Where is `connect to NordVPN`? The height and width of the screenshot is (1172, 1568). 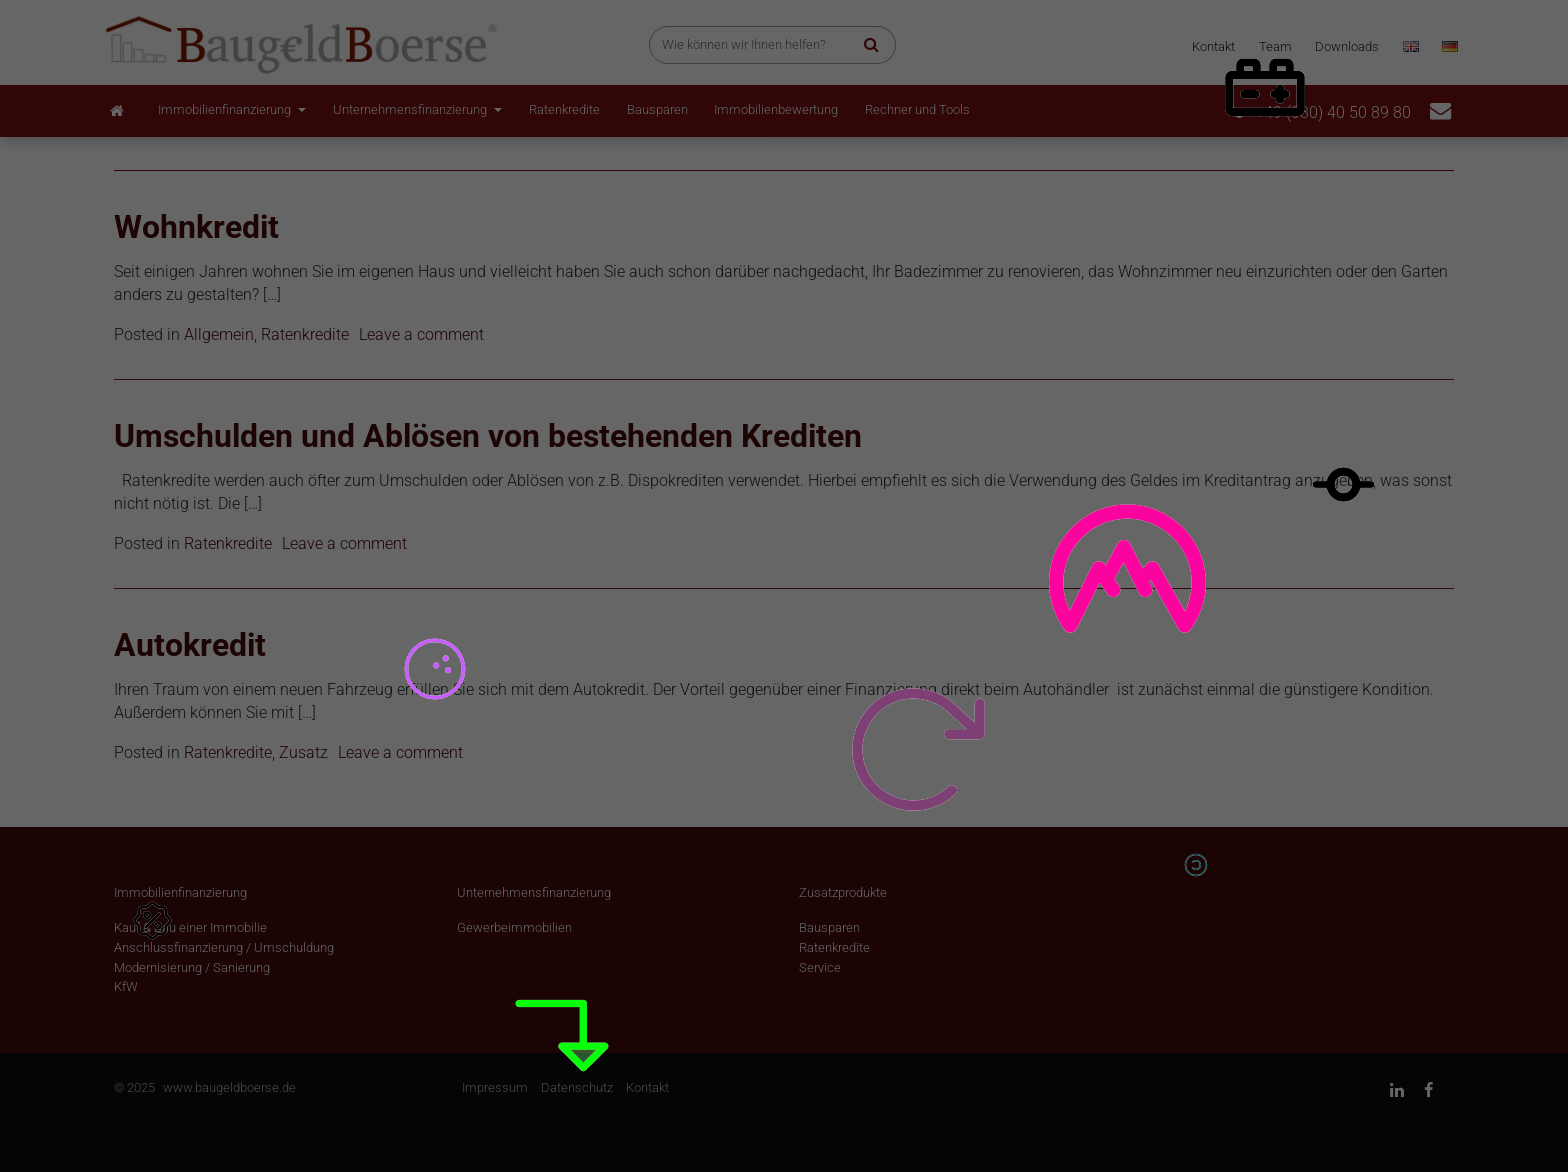 connect to NordVPN is located at coordinates (1127, 568).